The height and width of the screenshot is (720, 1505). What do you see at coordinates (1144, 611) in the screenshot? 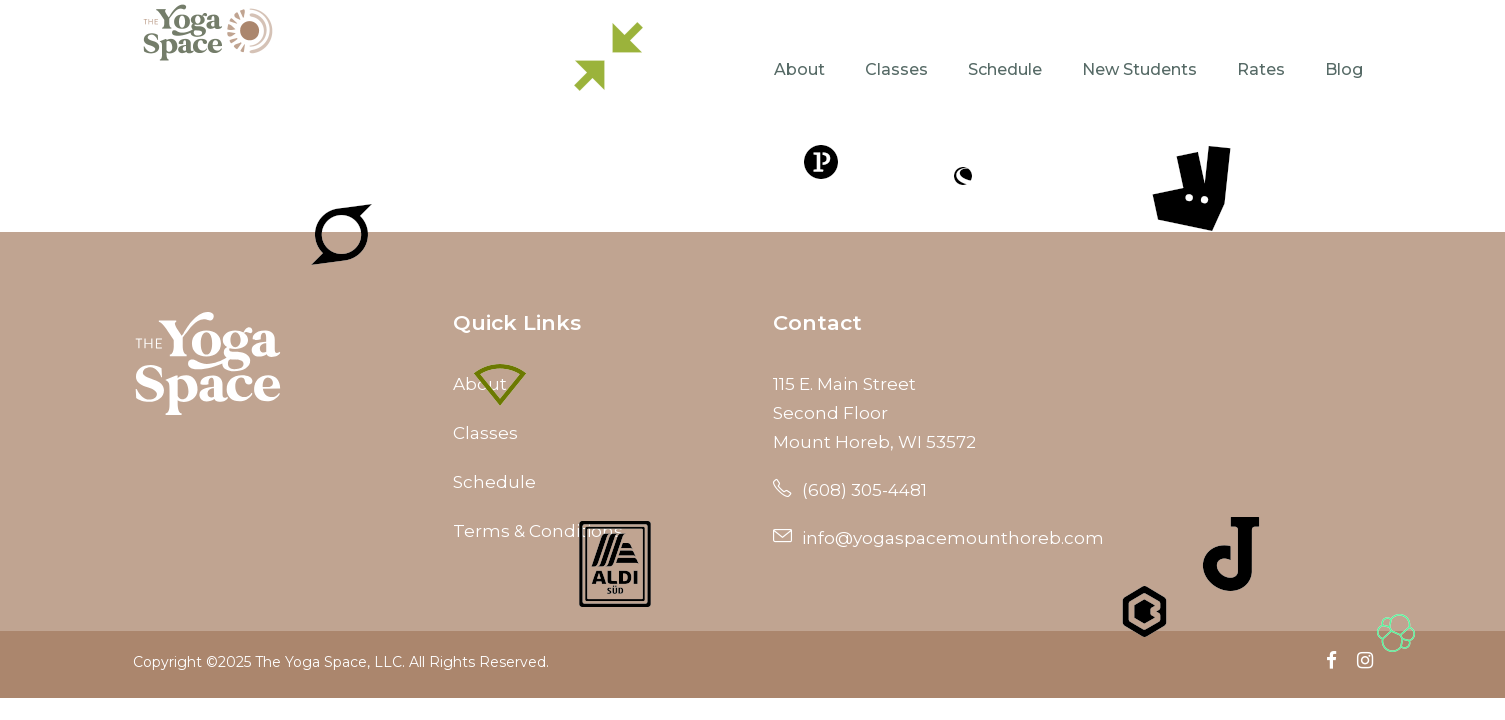
I see `open the Bakaláři school management app` at bounding box center [1144, 611].